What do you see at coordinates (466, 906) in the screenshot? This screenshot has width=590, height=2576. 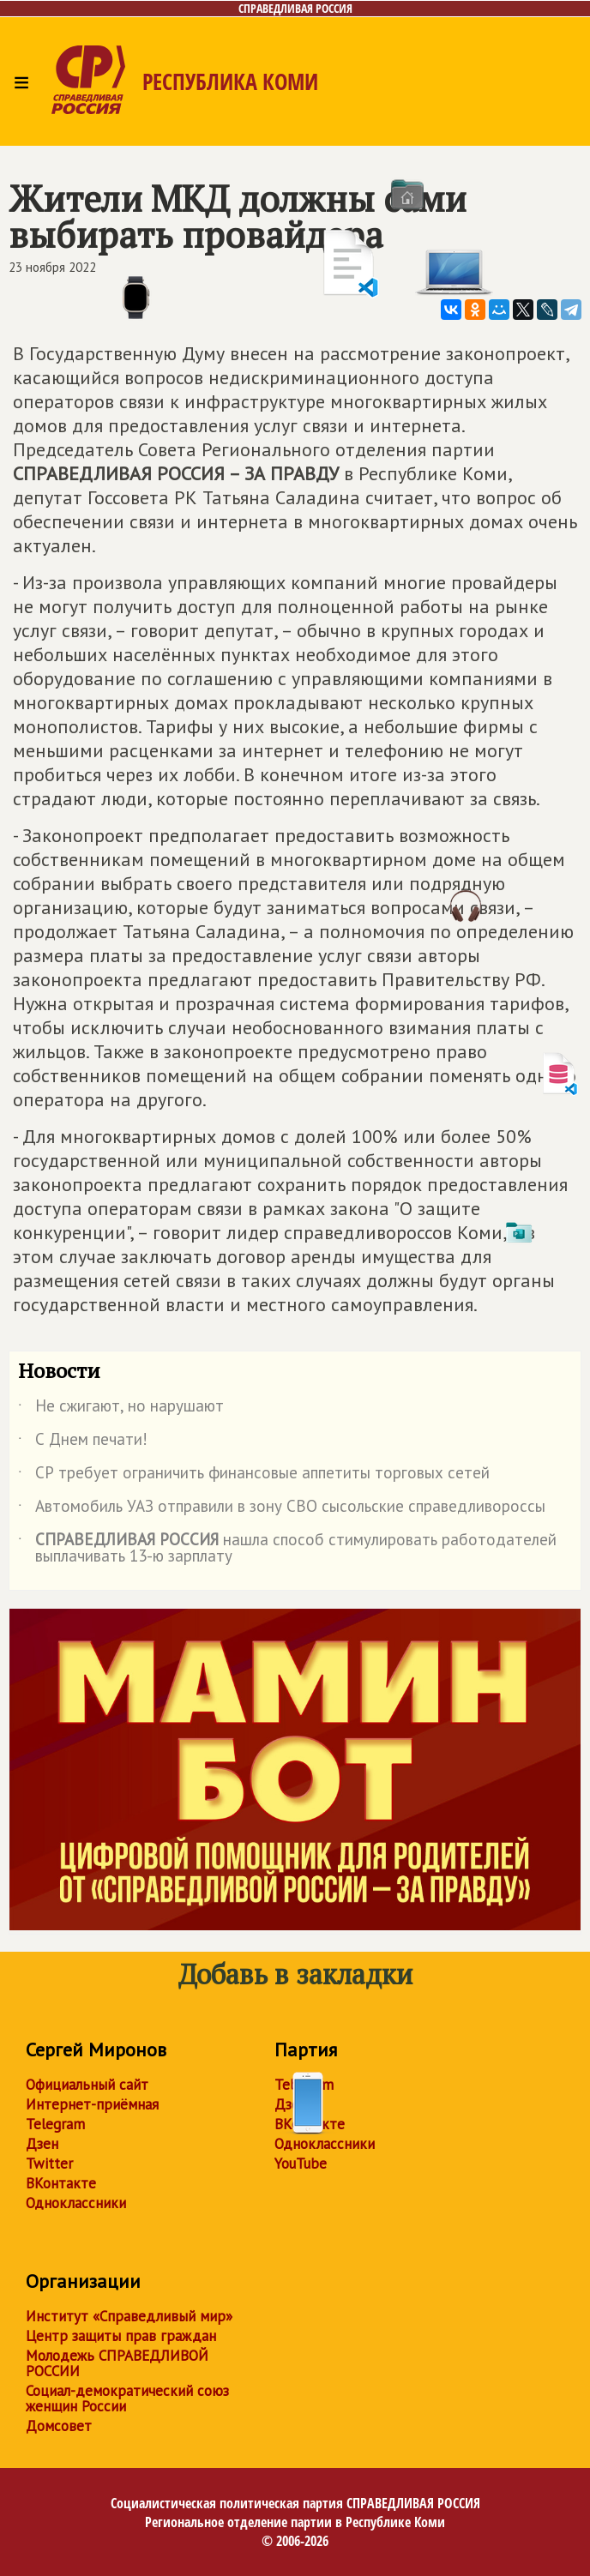 I see `connect bluetooth headphones` at bounding box center [466, 906].